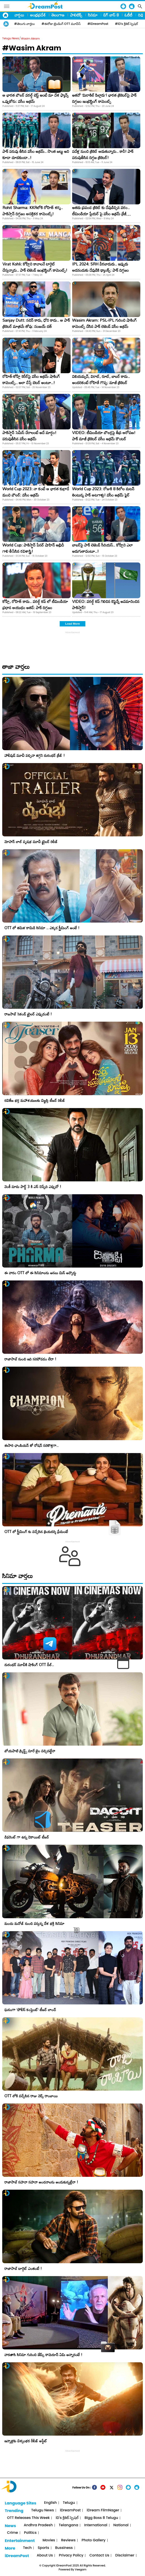 The image size is (145, 2576). What do you see at coordinates (50, 1644) in the screenshot?
I see `open Telegram messaging app` at bounding box center [50, 1644].